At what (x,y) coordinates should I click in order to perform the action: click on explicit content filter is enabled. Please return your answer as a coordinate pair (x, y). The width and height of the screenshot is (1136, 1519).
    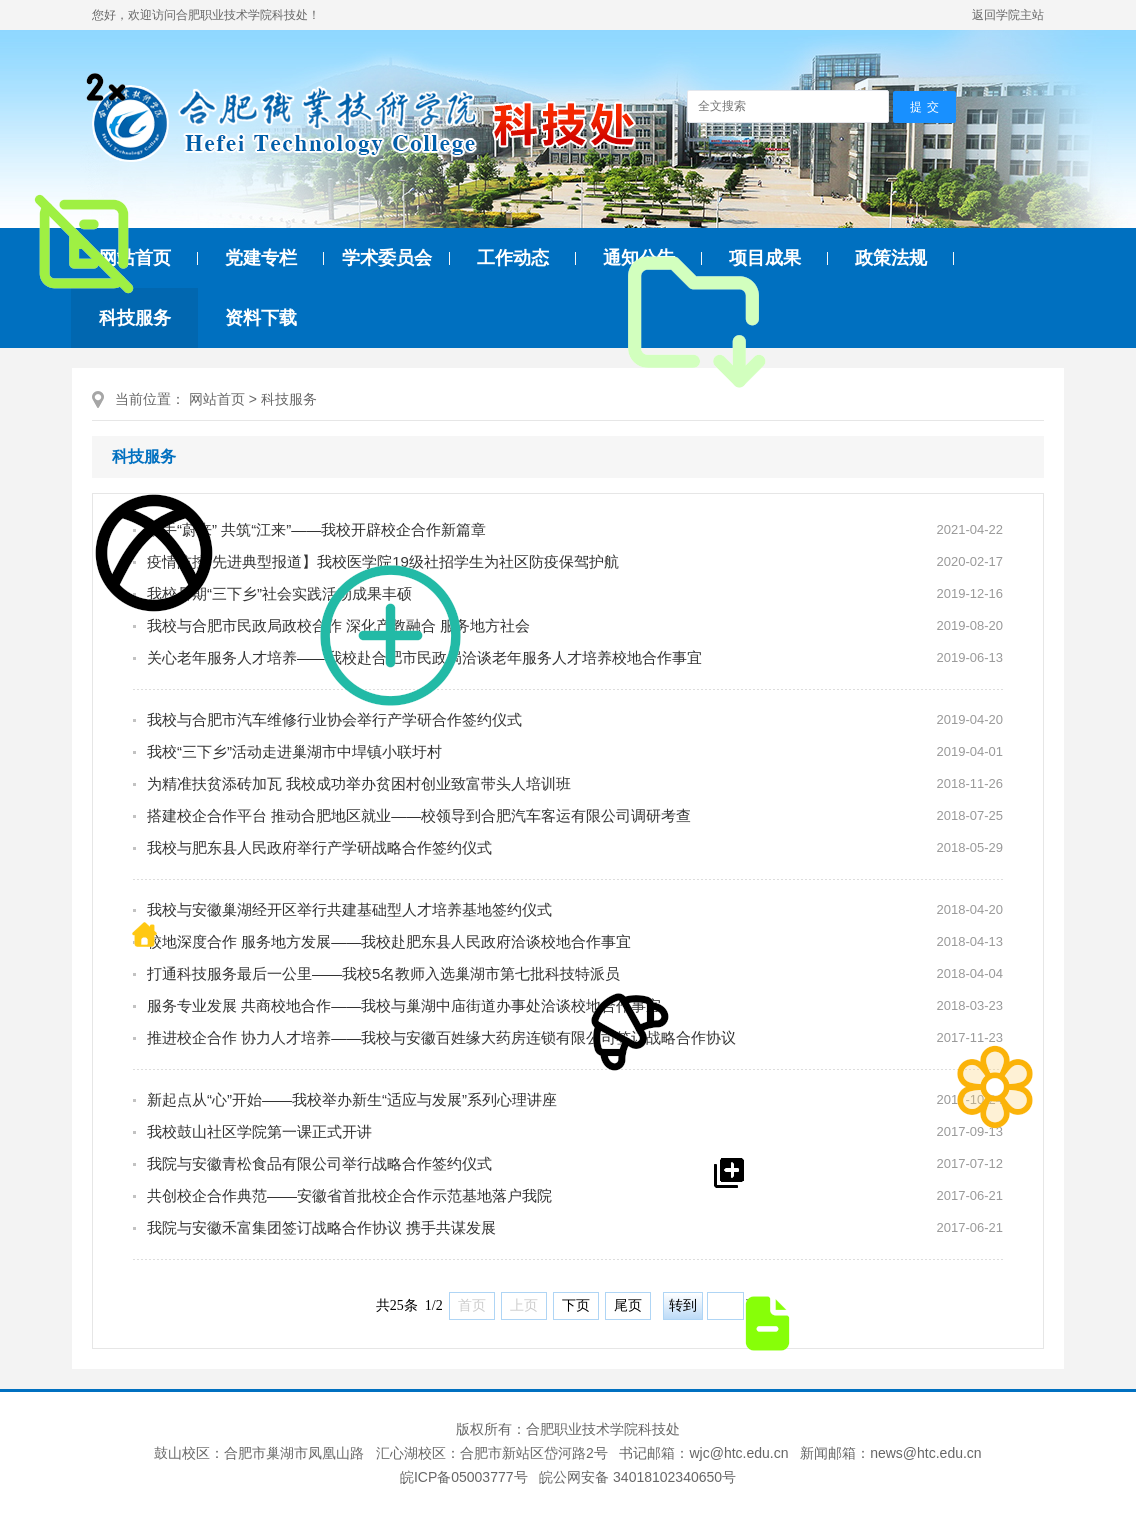
    Looking at the image, I should click on (84, 244).